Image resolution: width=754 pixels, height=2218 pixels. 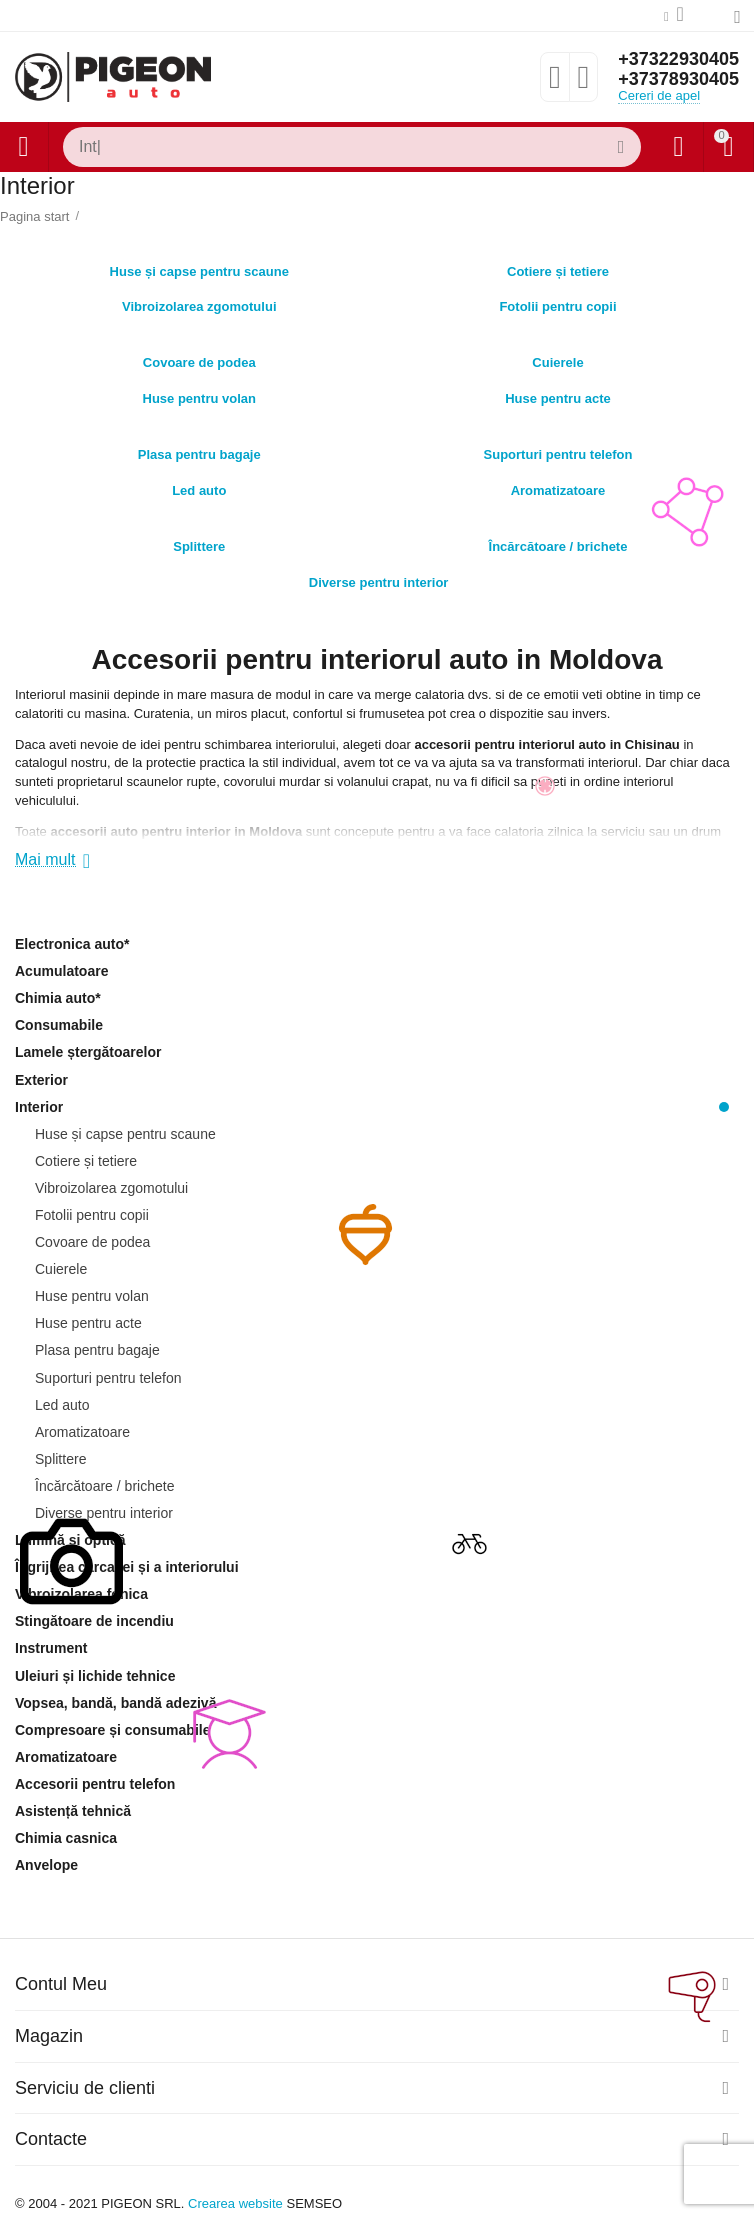 What do you see at coordinates (545, 786) in the screenshot?
I see `center map on current location` at bounding box center [545, 786].